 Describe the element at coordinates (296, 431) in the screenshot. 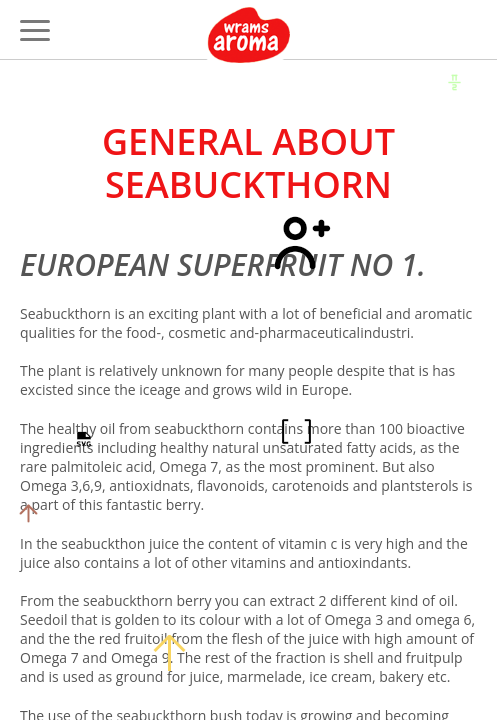

I see `indicates an array data type in code` at that location.